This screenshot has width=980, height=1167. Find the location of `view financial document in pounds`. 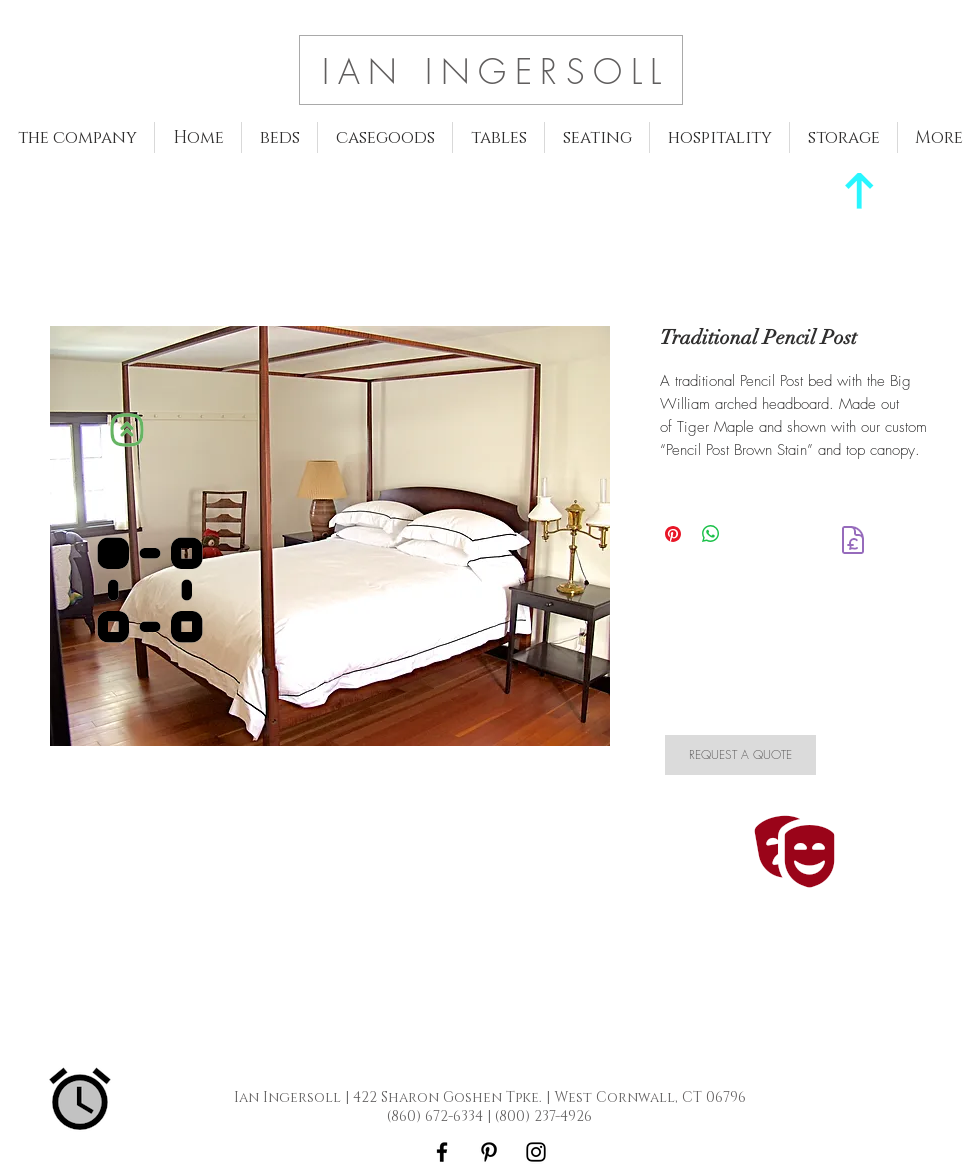

view financial document in pounds is located at coordinates (853, 540).